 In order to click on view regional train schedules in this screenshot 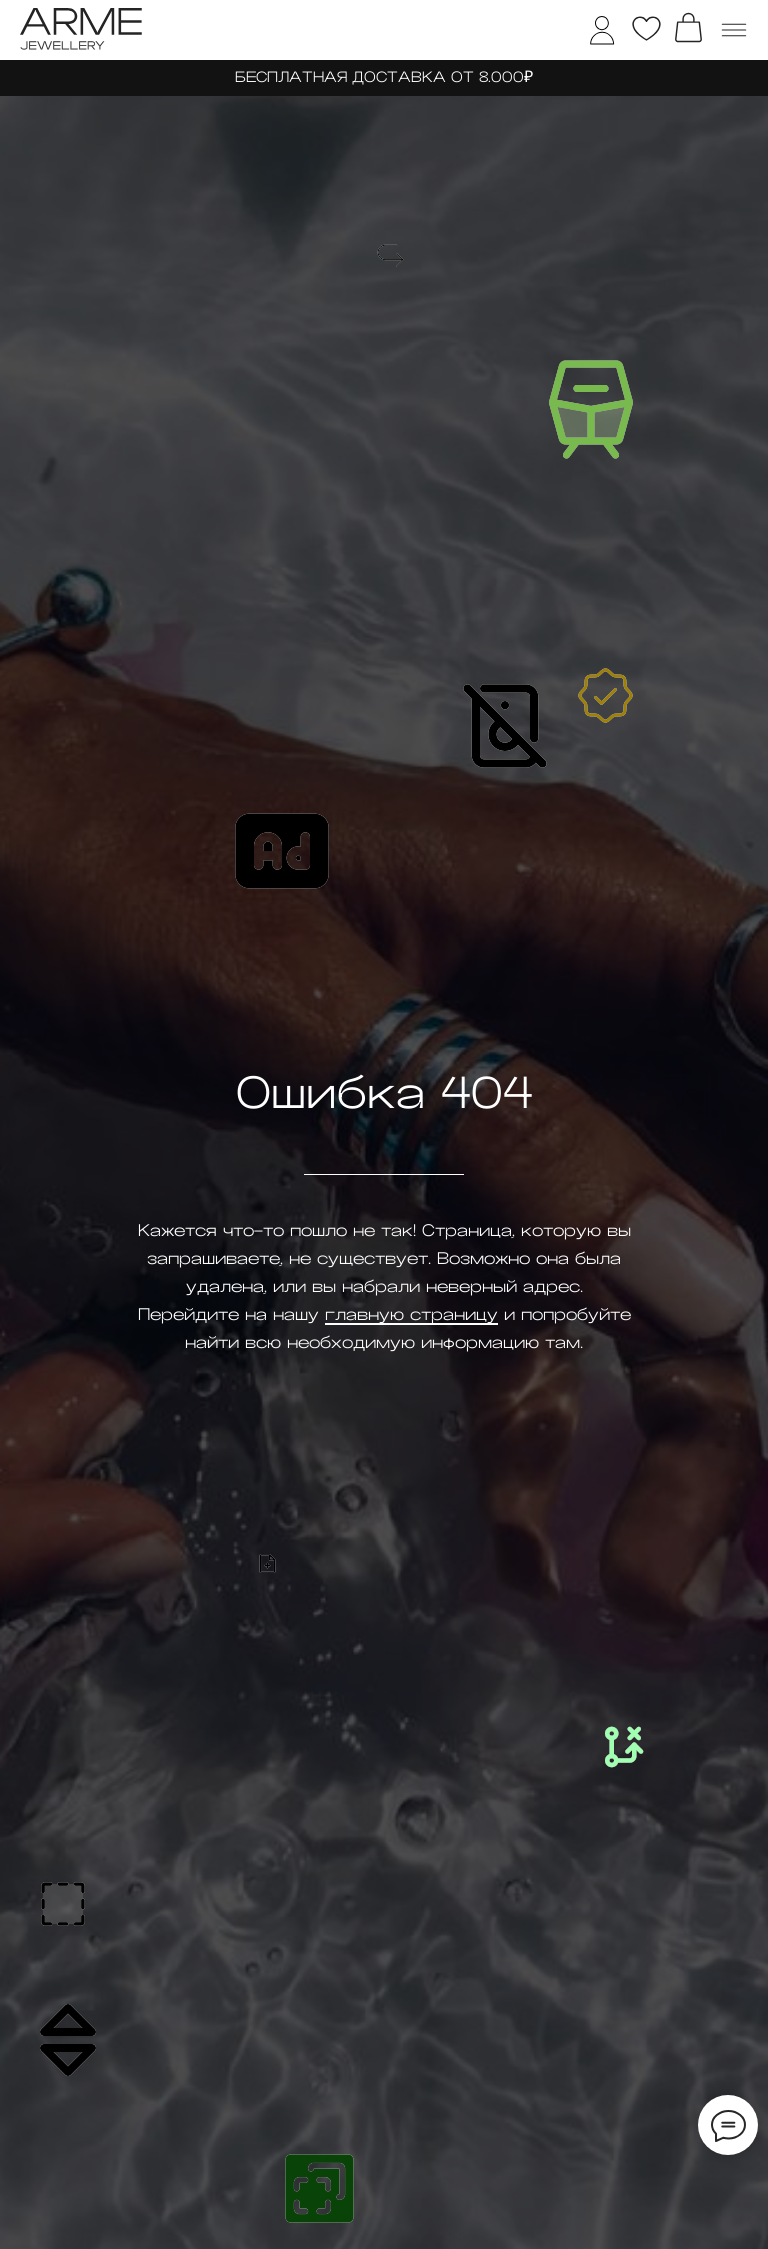, I will do `click(591, 406)`.